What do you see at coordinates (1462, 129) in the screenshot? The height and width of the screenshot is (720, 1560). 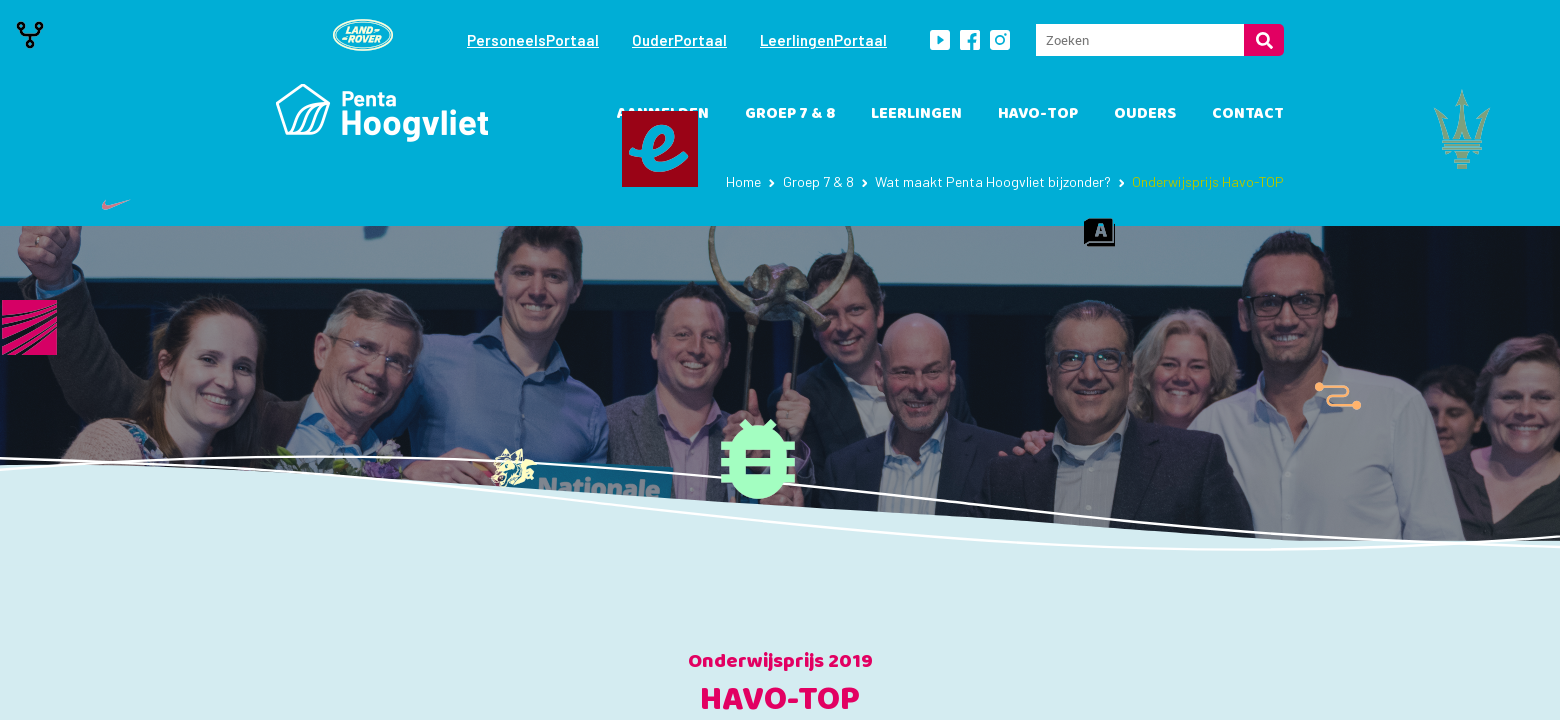 I see `maserati brand logo` at bounding box center [1462, 129].